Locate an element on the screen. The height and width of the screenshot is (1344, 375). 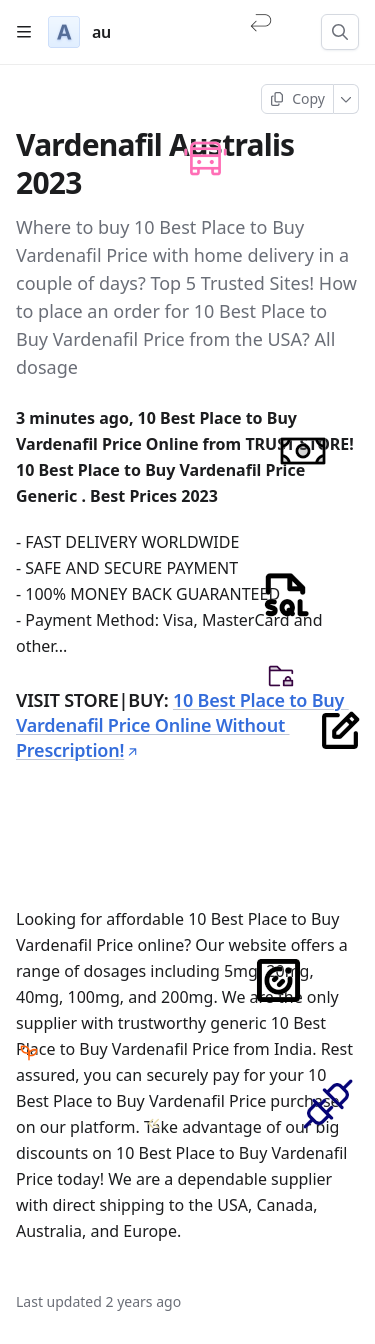
access laundry or washing machine controls is located at coordinates (278, 980).